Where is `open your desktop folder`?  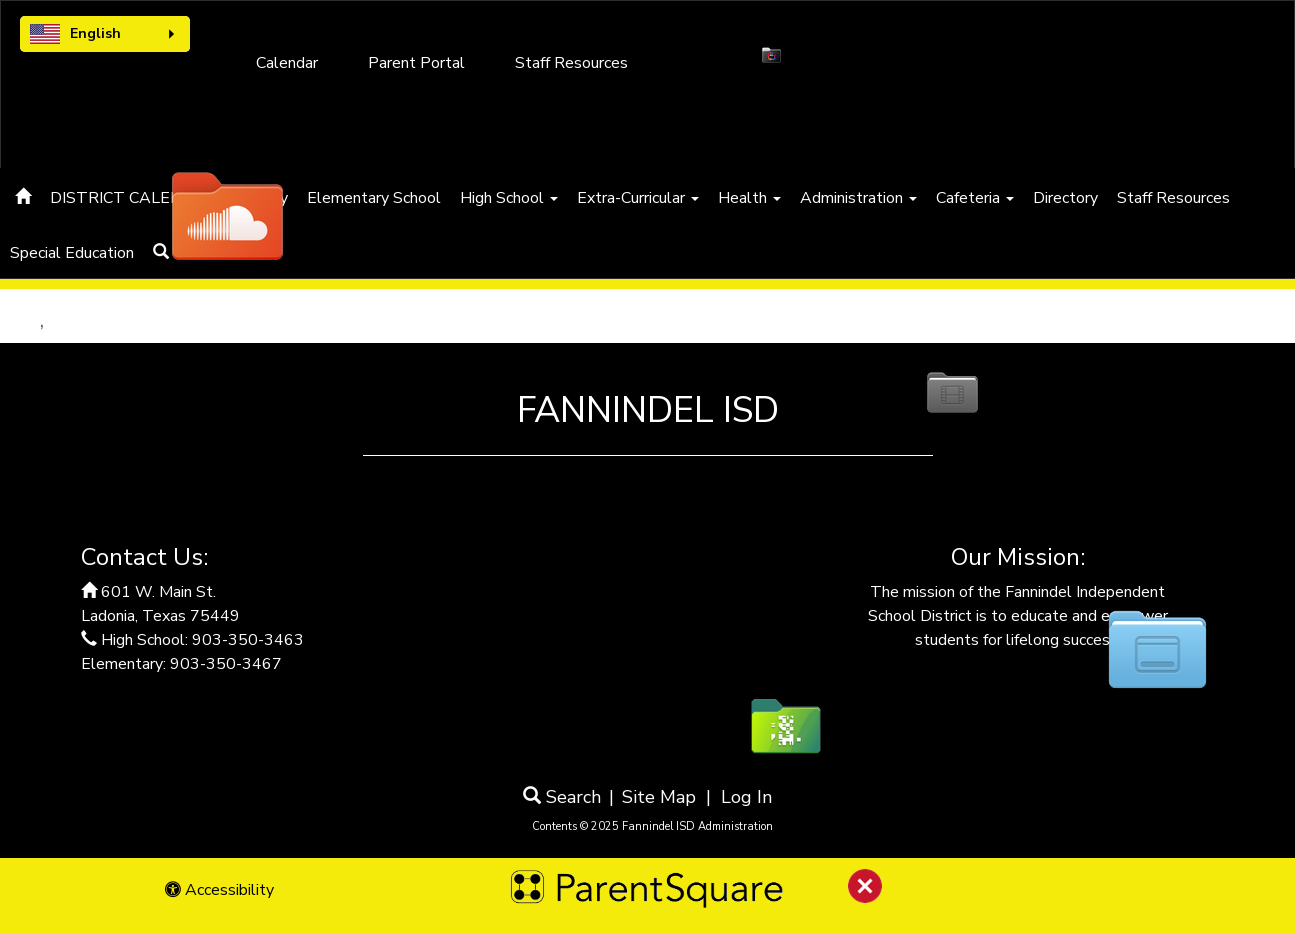 open your desktop folder is located at coordinates (1157, 649).